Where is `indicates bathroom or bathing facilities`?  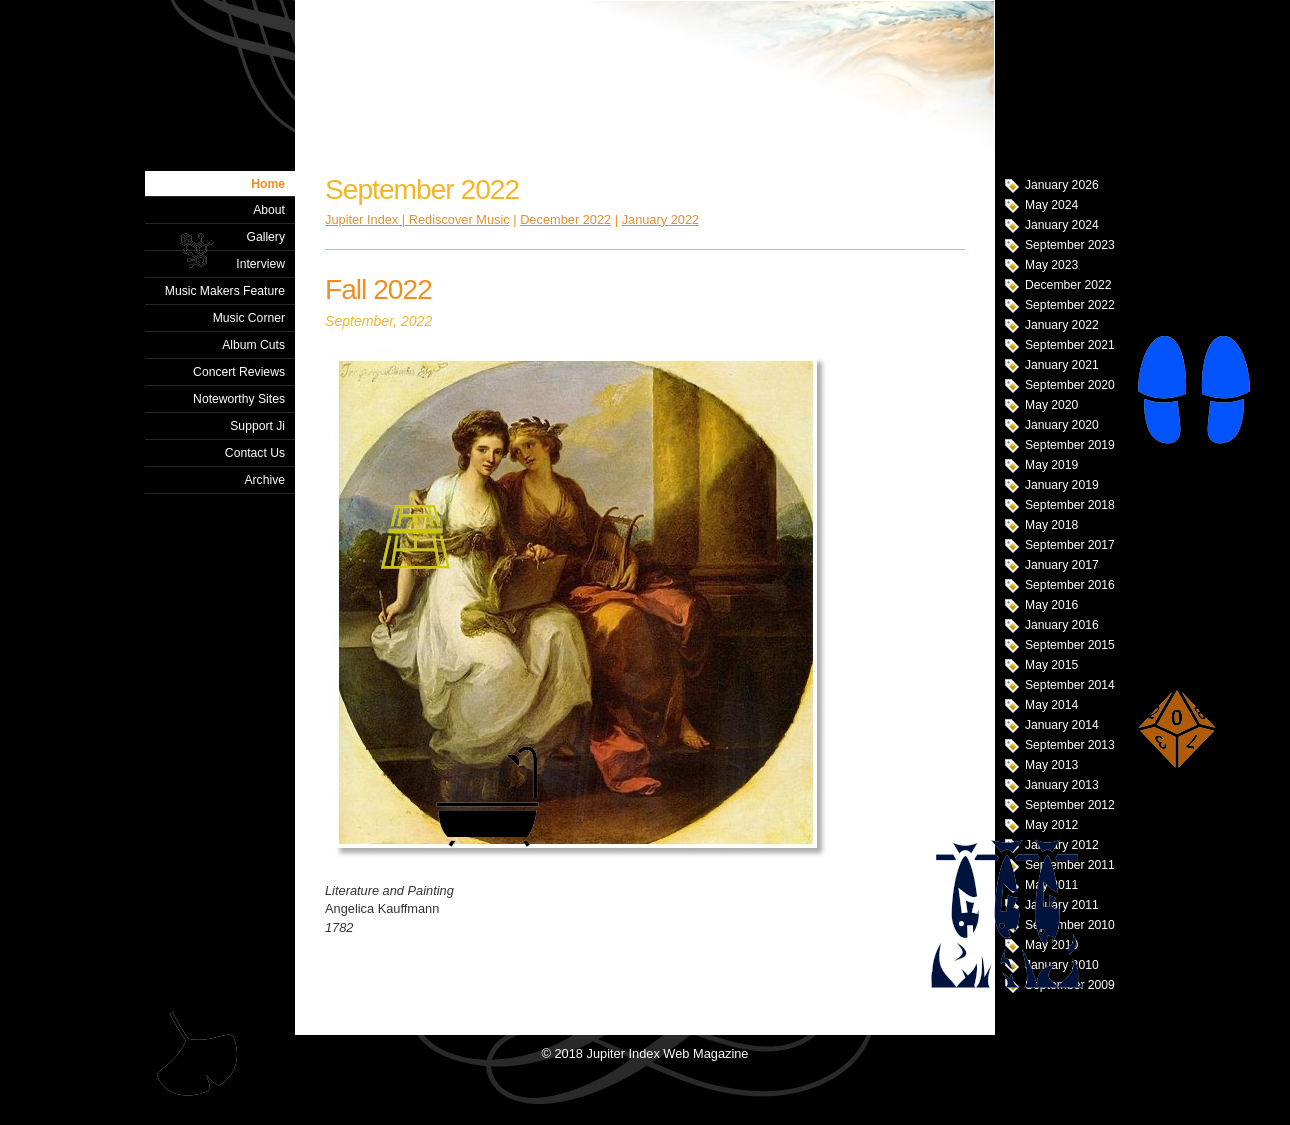
indicates bathroom or bathing facilities is located at coordinates (487, 795).